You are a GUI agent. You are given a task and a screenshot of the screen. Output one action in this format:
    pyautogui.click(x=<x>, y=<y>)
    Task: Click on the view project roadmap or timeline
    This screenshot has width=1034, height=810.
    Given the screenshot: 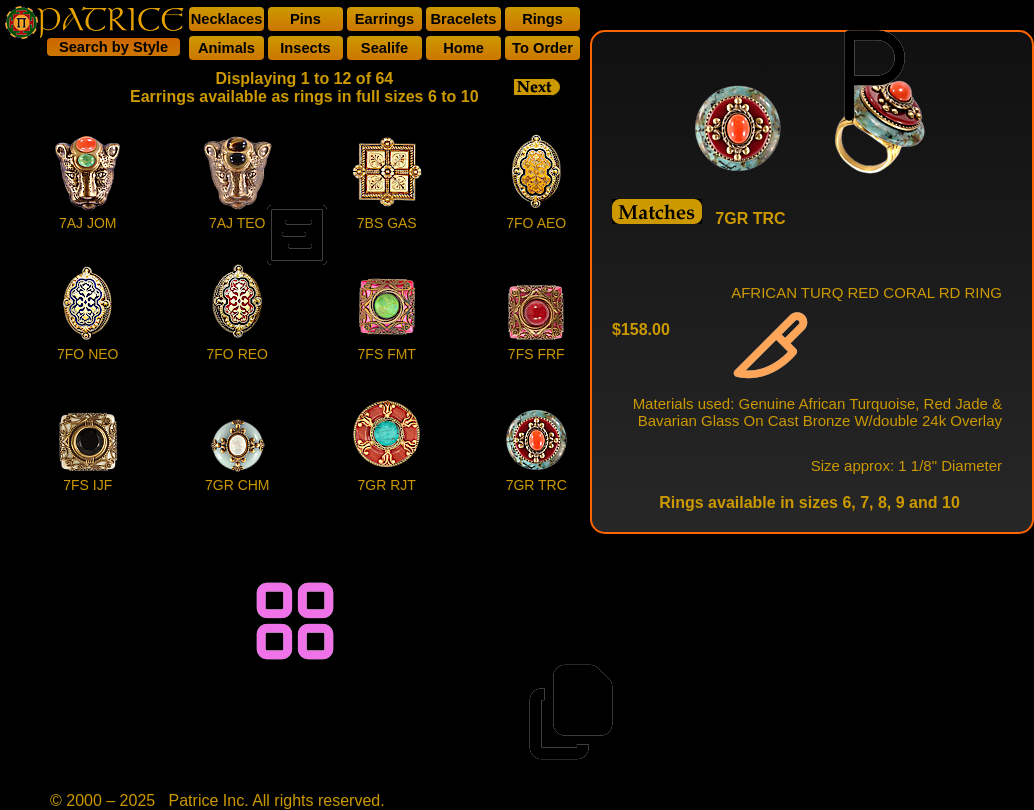 What is the action you would take?
    pyautogui.click(x=297, y=235)
    